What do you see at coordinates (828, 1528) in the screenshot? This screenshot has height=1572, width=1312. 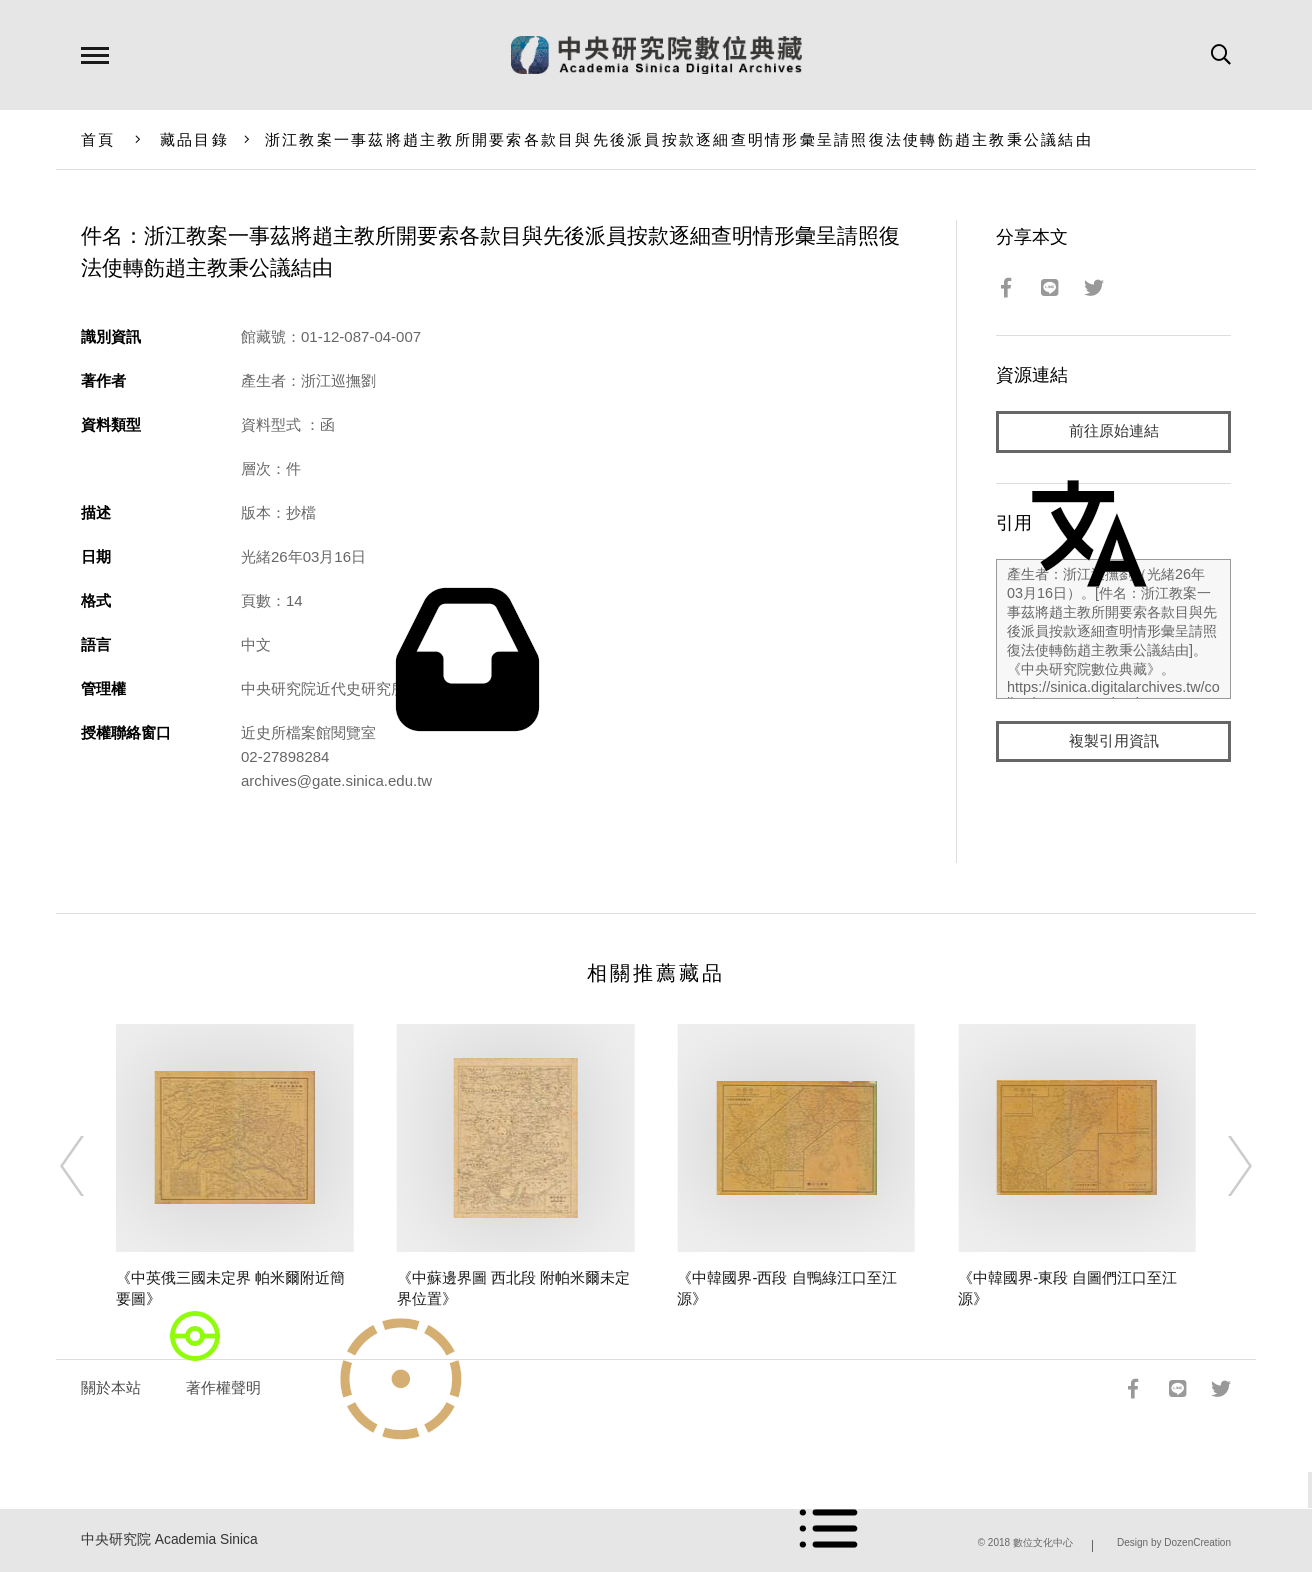 I see `view items in a list format` at bounding box center [828, 1528].